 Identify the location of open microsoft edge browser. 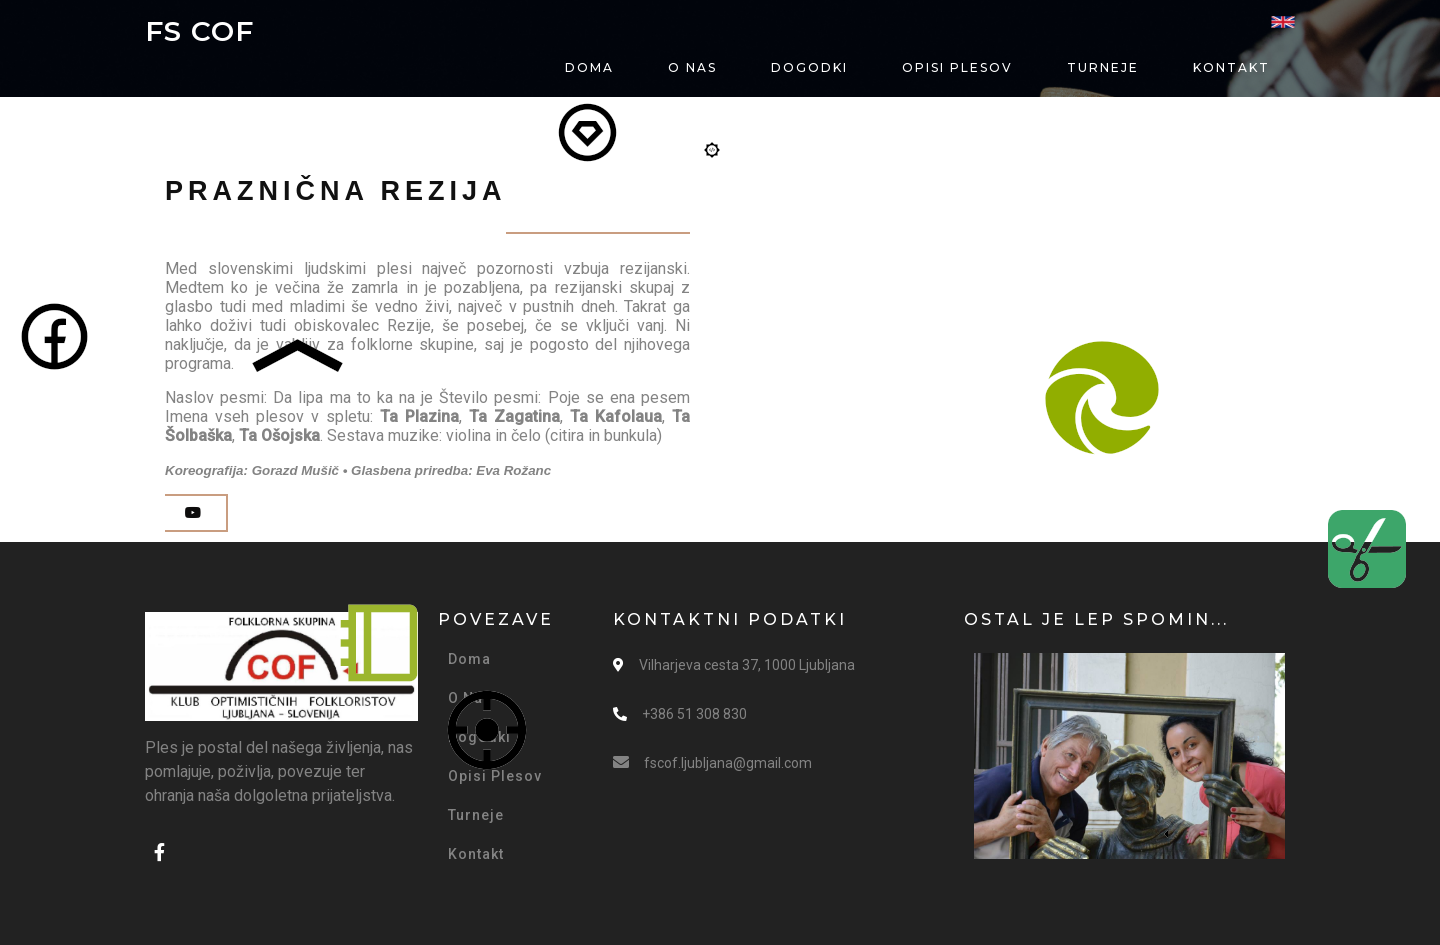
(1102, 398).